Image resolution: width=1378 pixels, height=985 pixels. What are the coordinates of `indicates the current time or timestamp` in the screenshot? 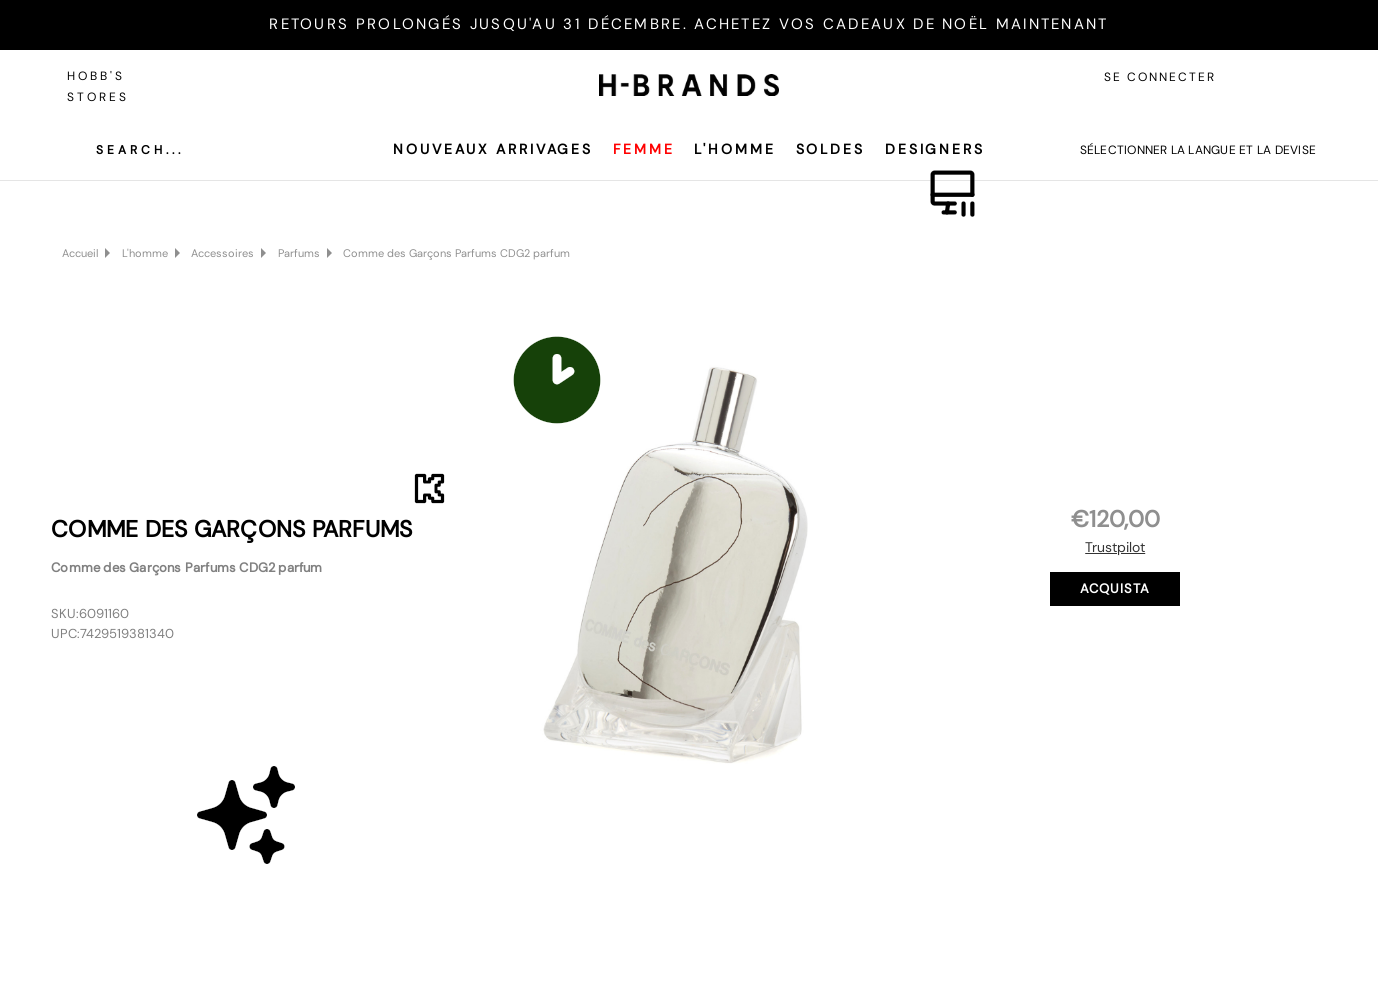 It's located at (557, 380).